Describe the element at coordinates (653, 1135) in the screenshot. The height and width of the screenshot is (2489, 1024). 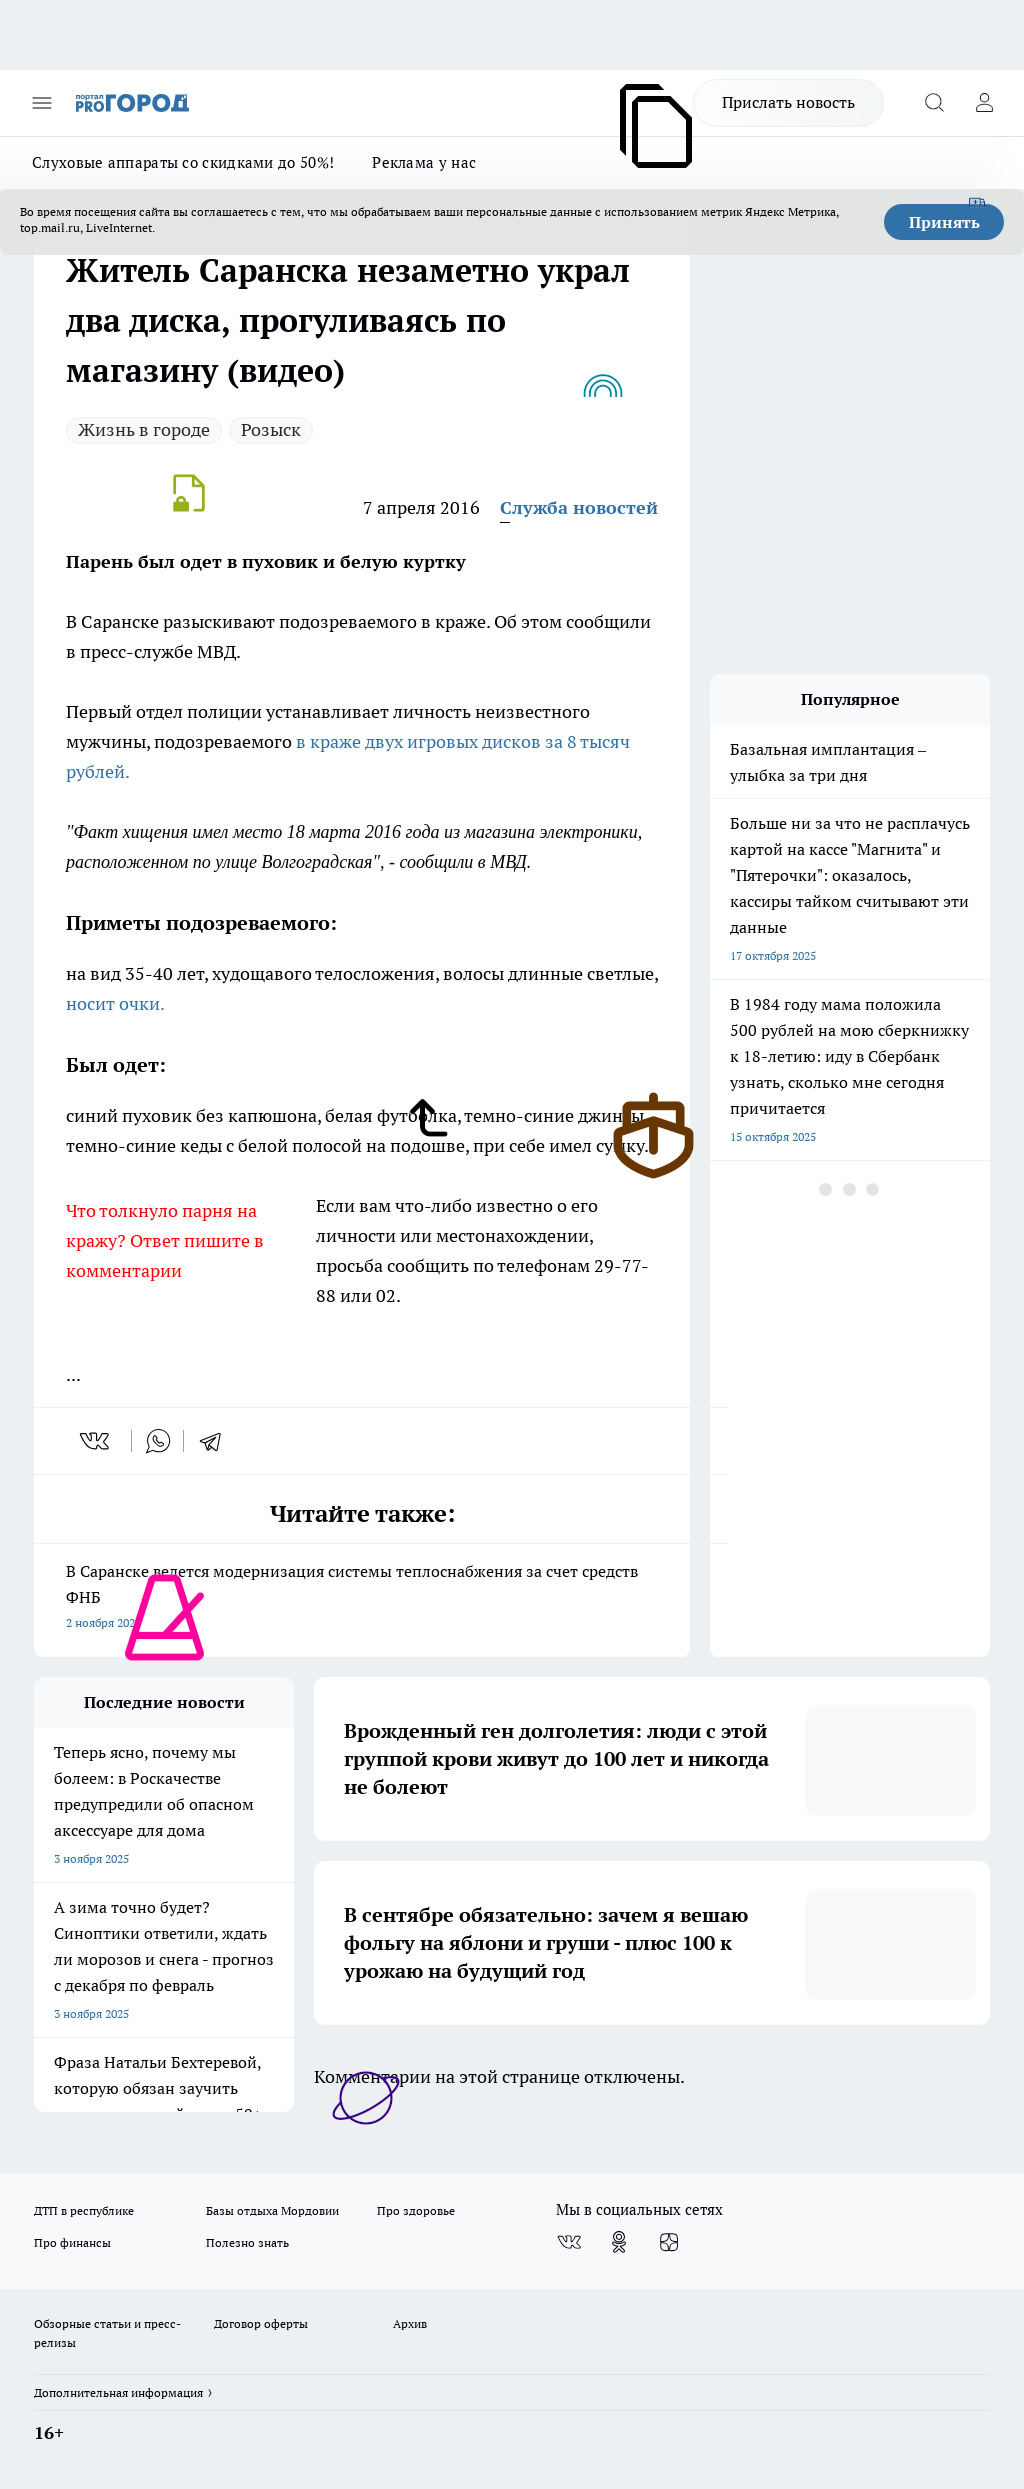
I see `access boat or marine transportation options` at that location.